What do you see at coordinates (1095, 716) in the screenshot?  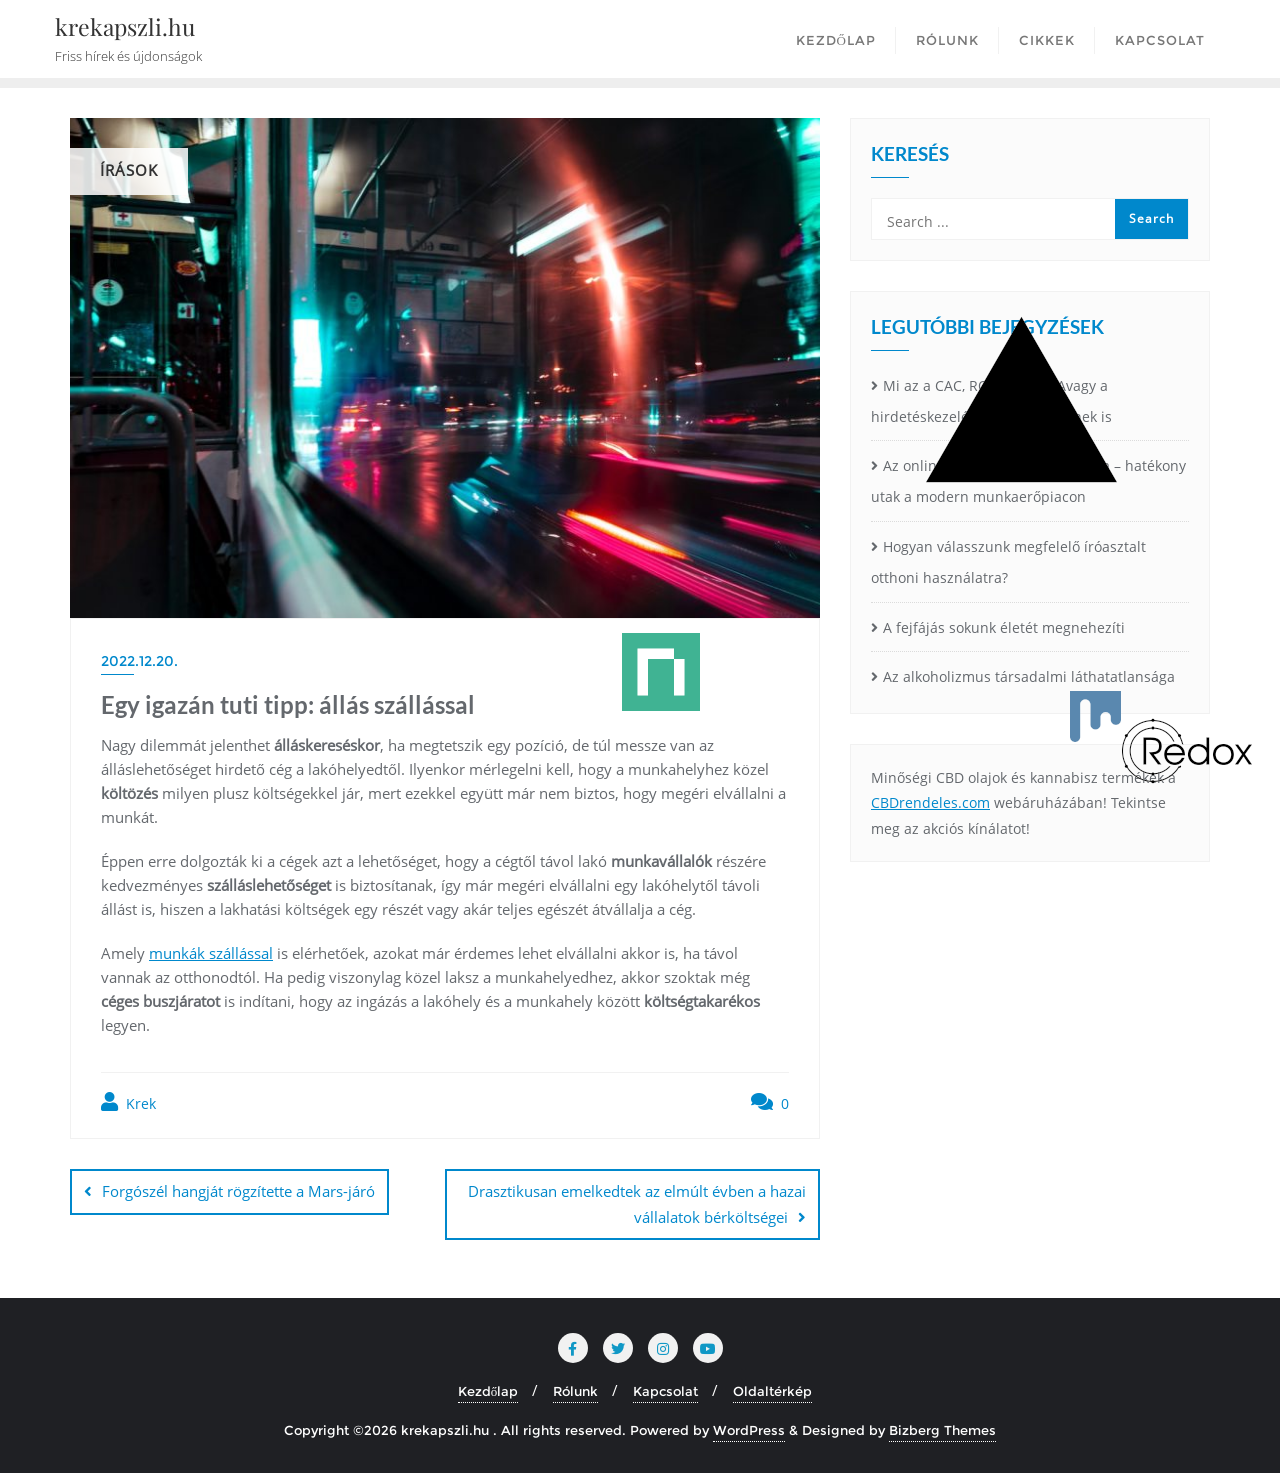 I see `open the Mix app` at bounding box center [1095, 716].